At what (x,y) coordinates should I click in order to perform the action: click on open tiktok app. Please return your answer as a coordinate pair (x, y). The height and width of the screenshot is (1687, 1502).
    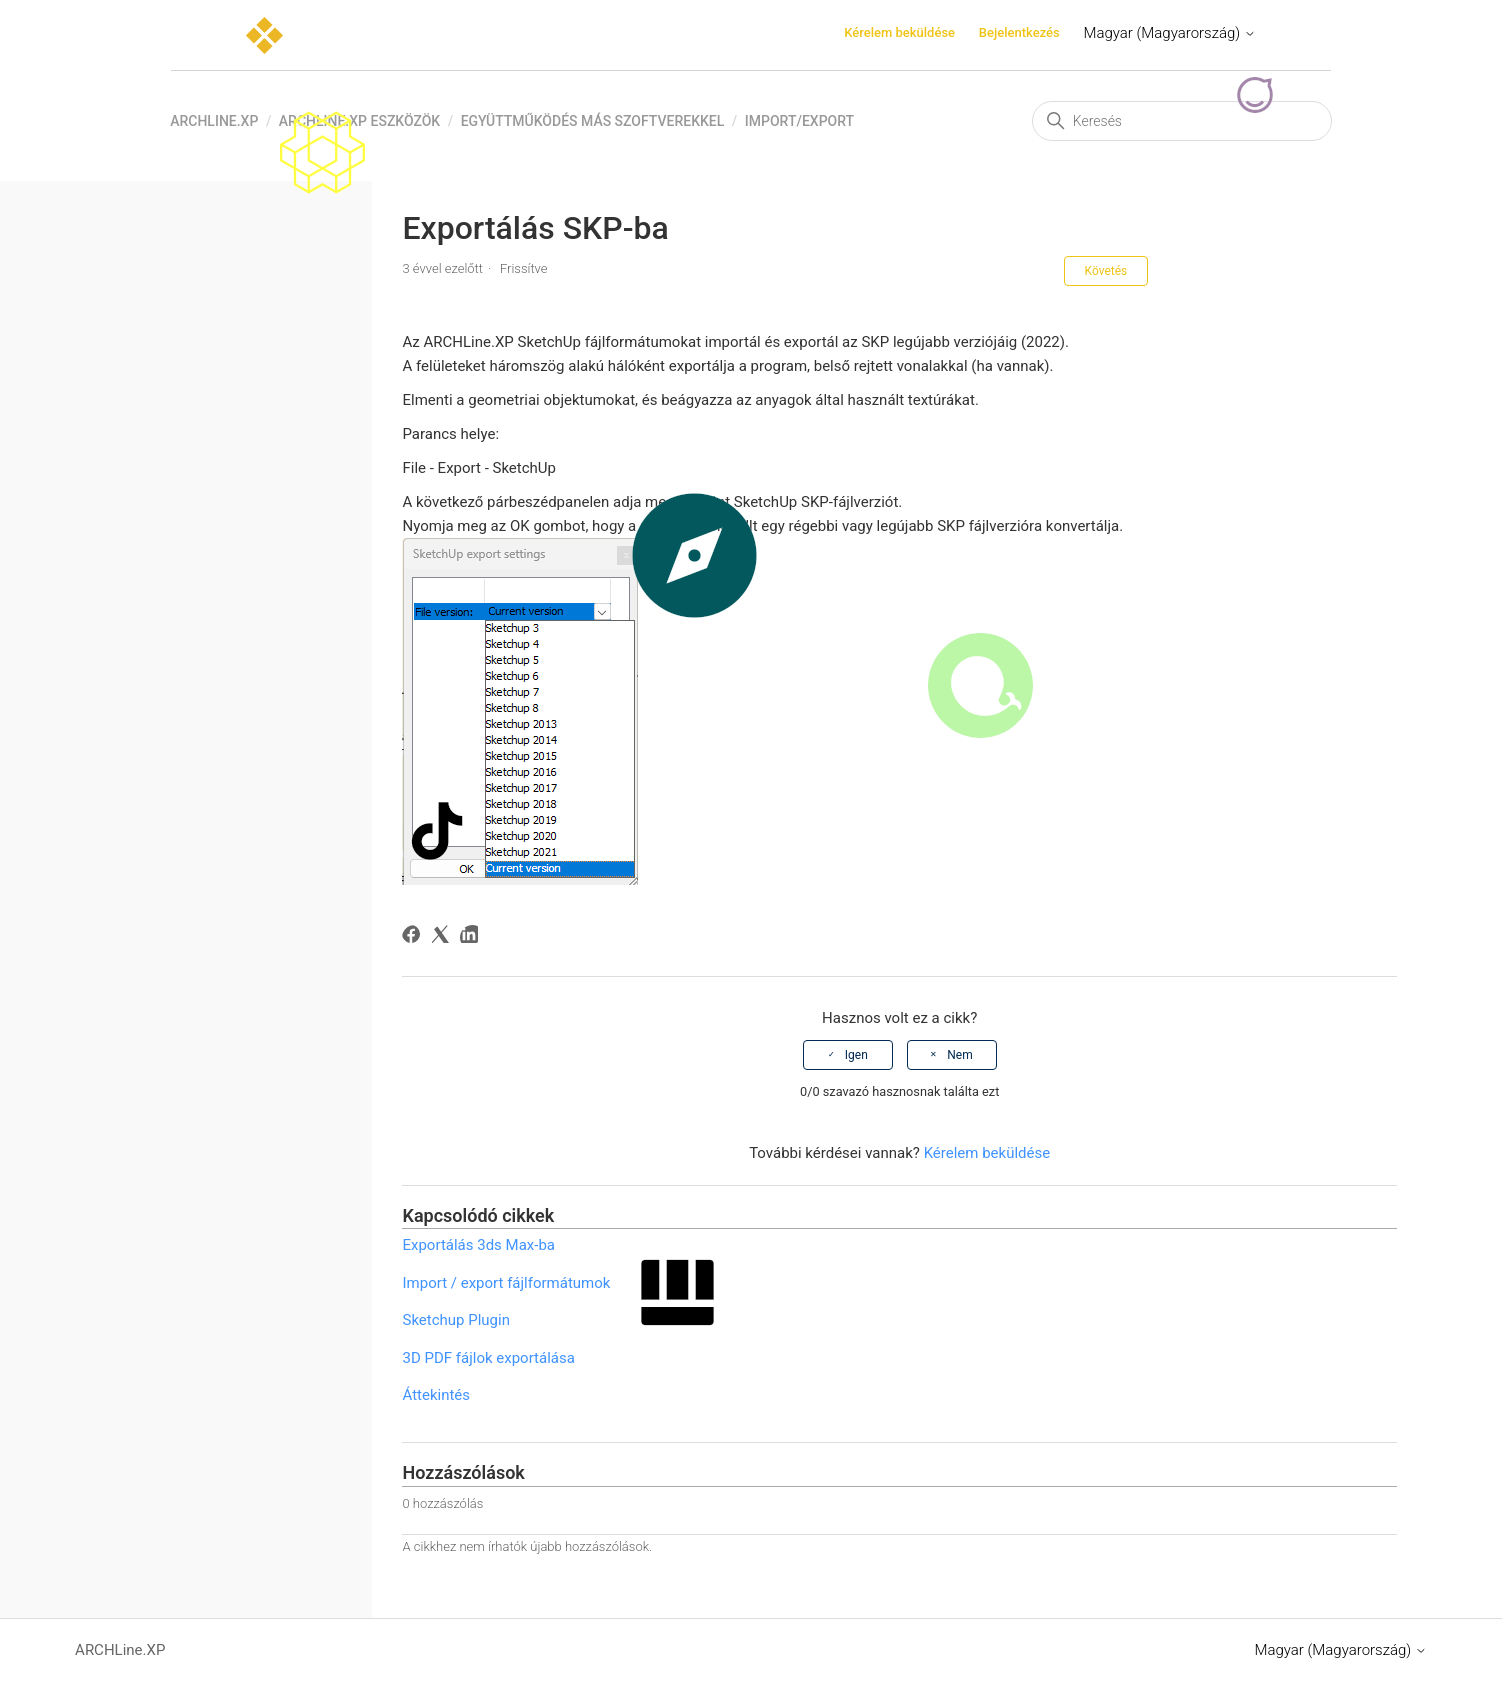
    Looking at the image, I should click on (437, 831).